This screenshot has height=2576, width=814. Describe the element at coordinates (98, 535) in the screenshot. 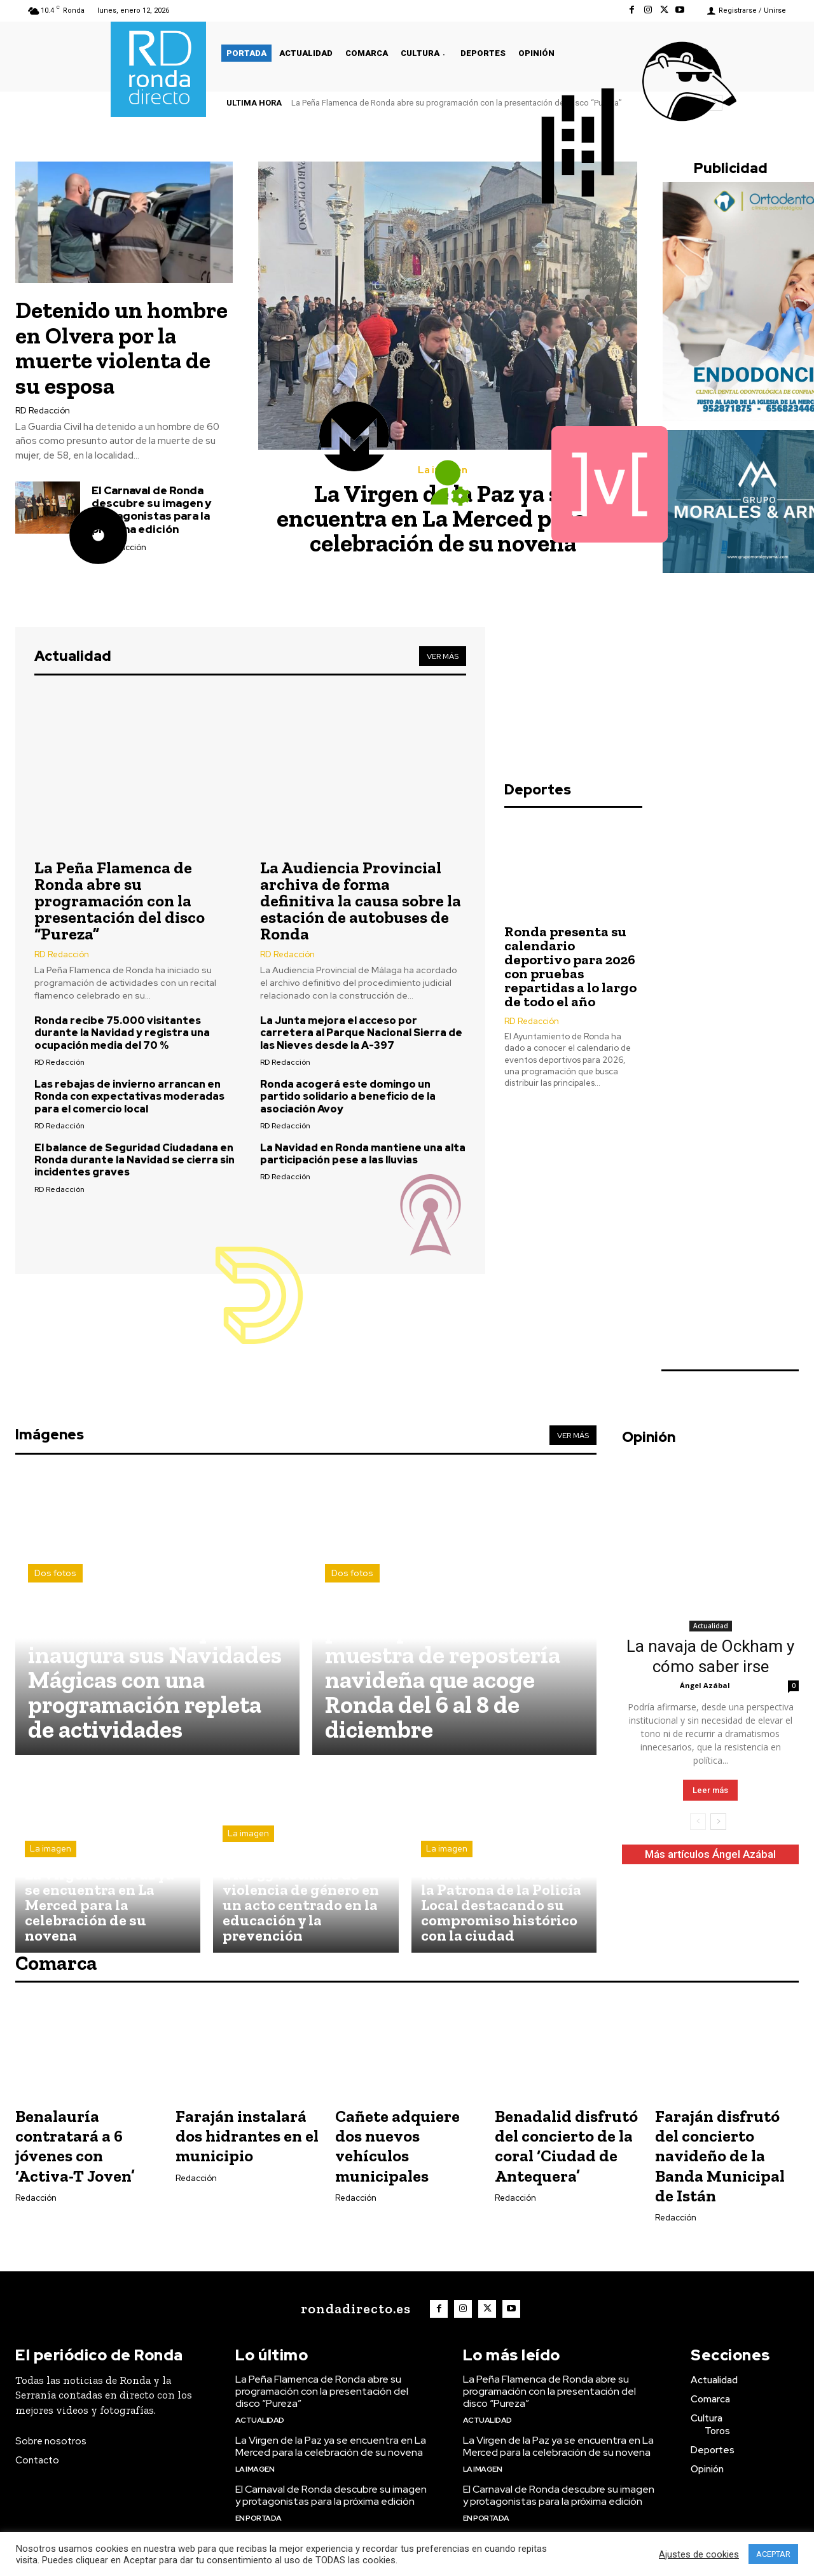

I see `focus on a selected element or area` at that location.